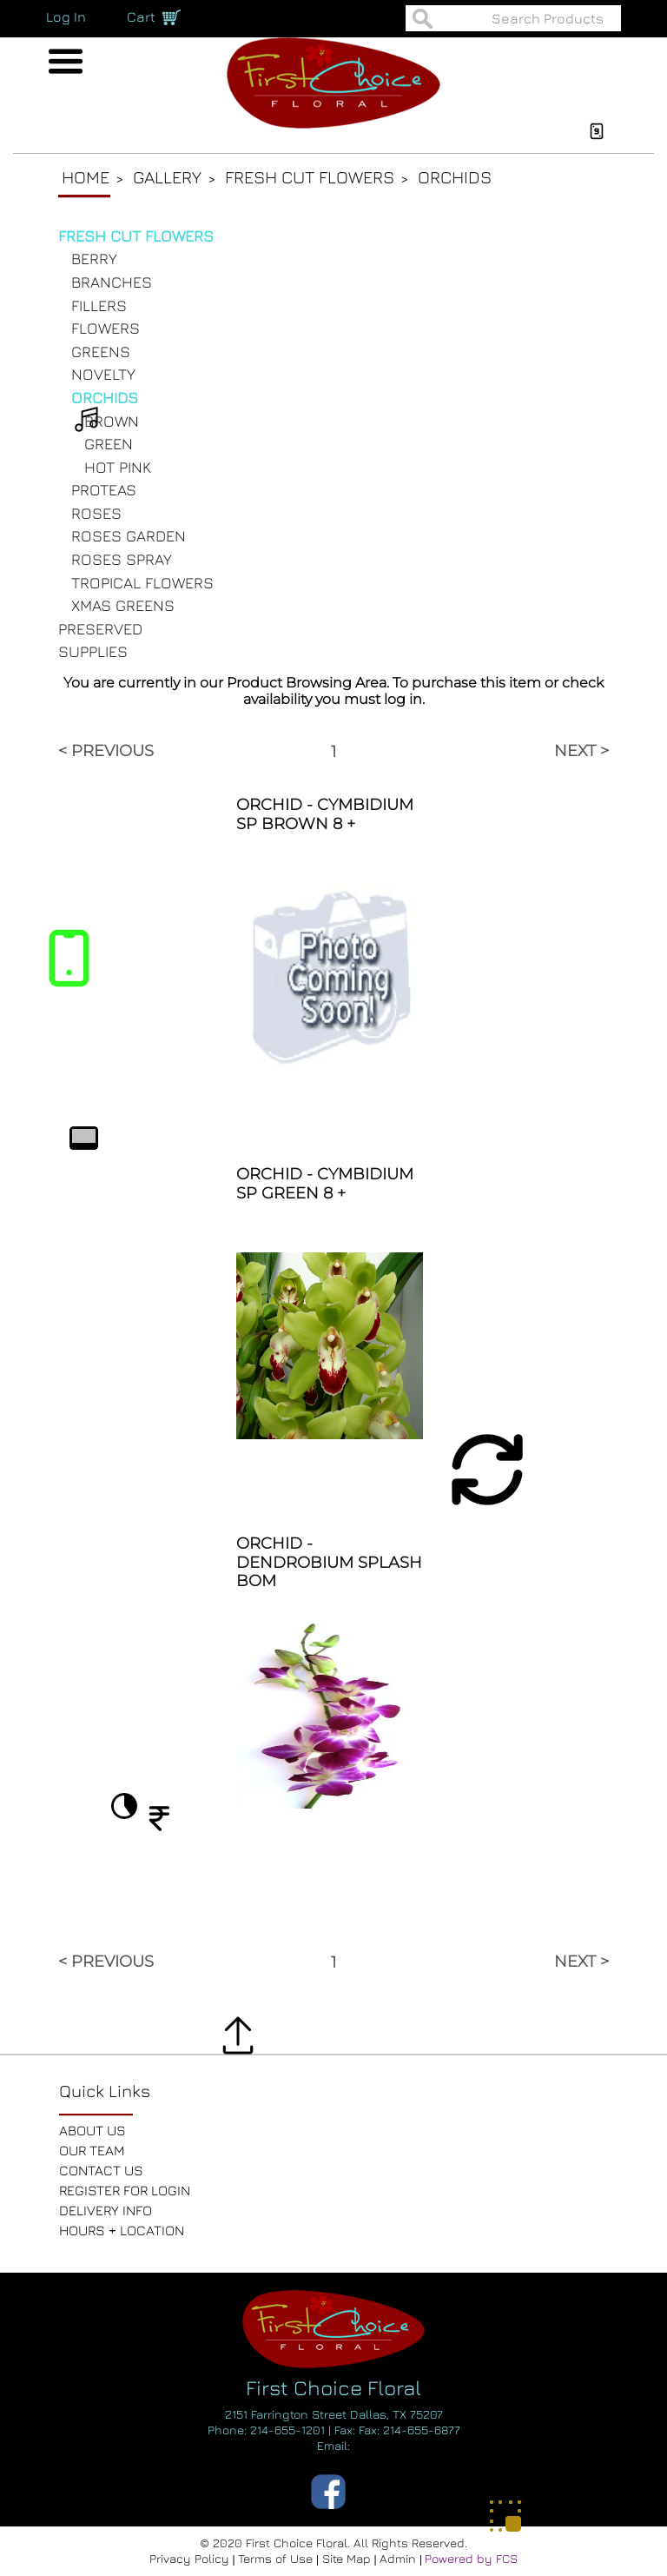 This screenshot has height=2576, width=667. Describe the element at coordinates (505, 2516) in the screenshot. I see `align content to bottom-right corner` at that location.